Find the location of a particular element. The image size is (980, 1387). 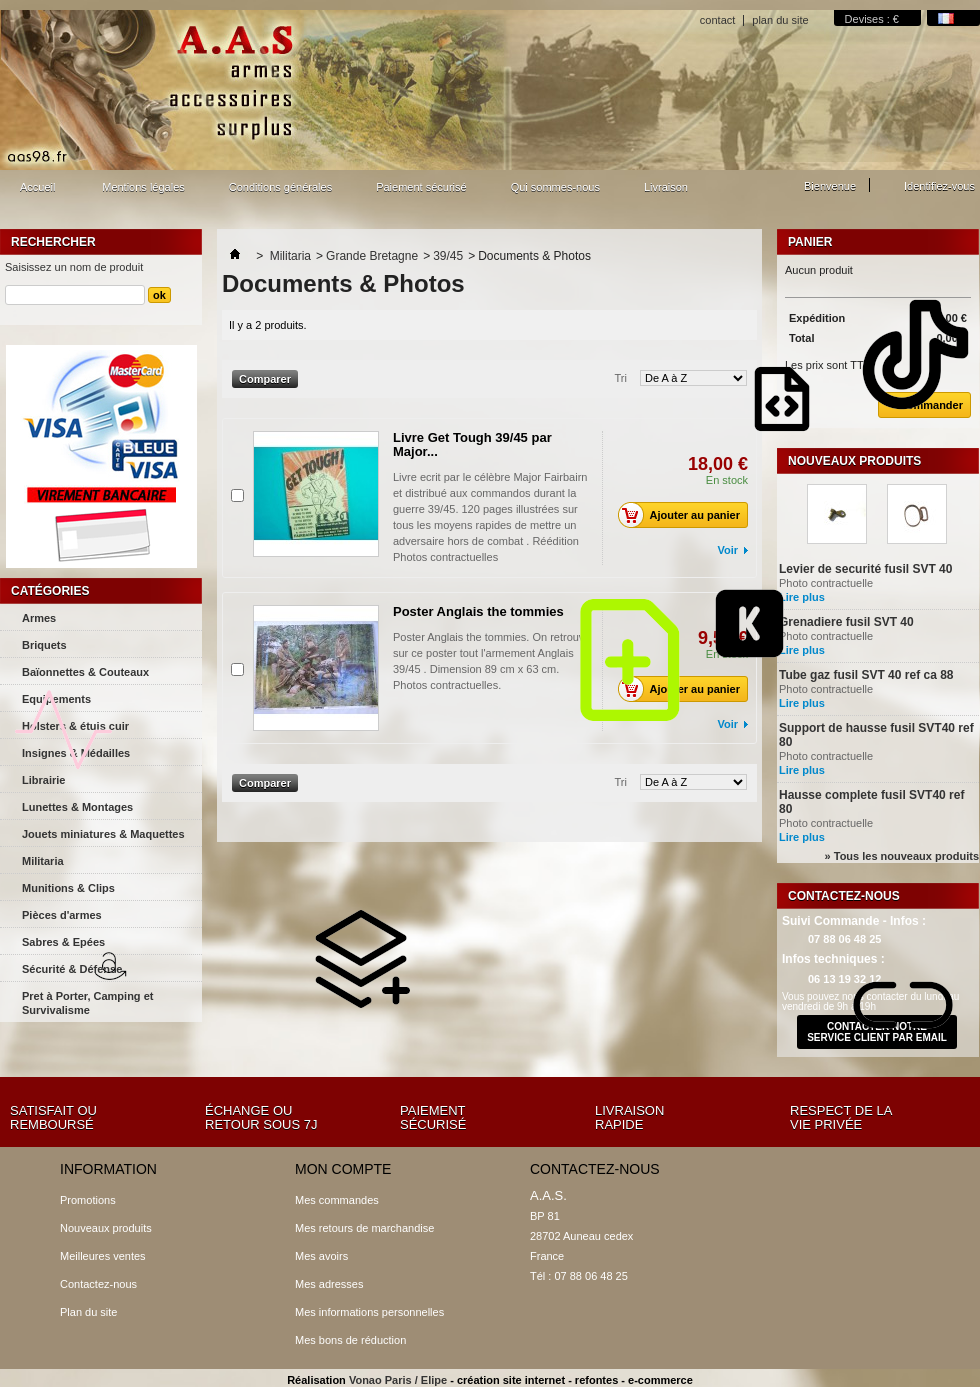

view health or heart rate monitoring is located at coordinates (63, 731).